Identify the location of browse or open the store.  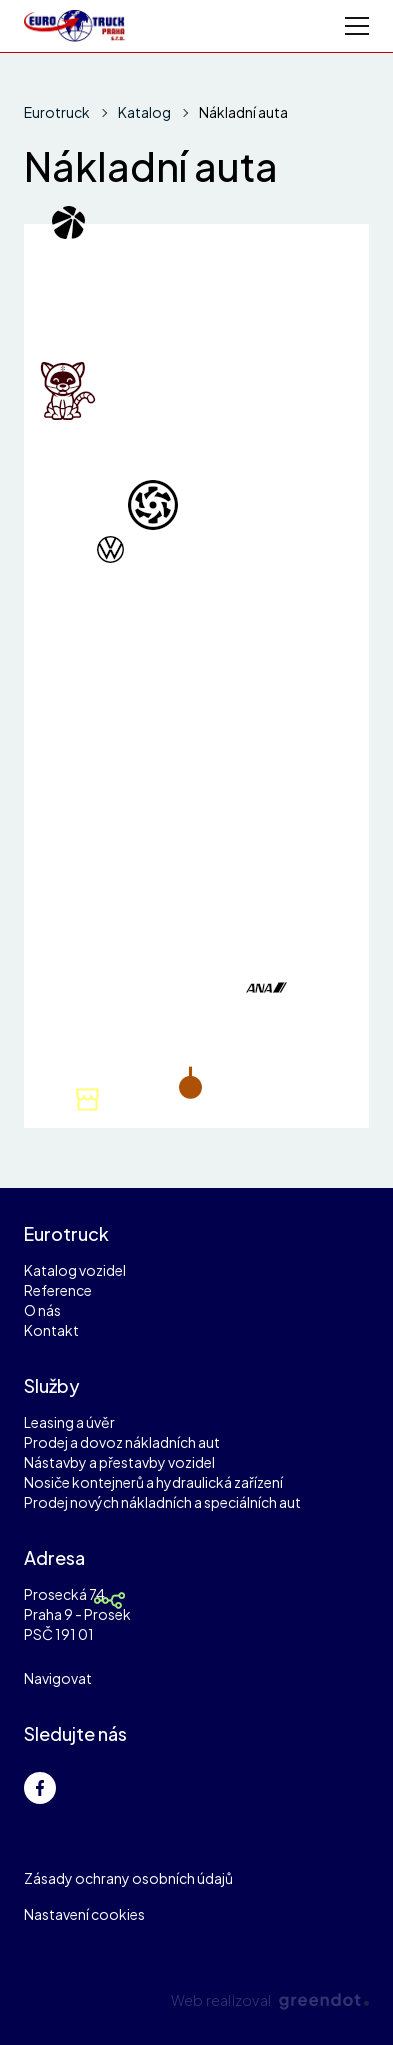
(87, 1099).